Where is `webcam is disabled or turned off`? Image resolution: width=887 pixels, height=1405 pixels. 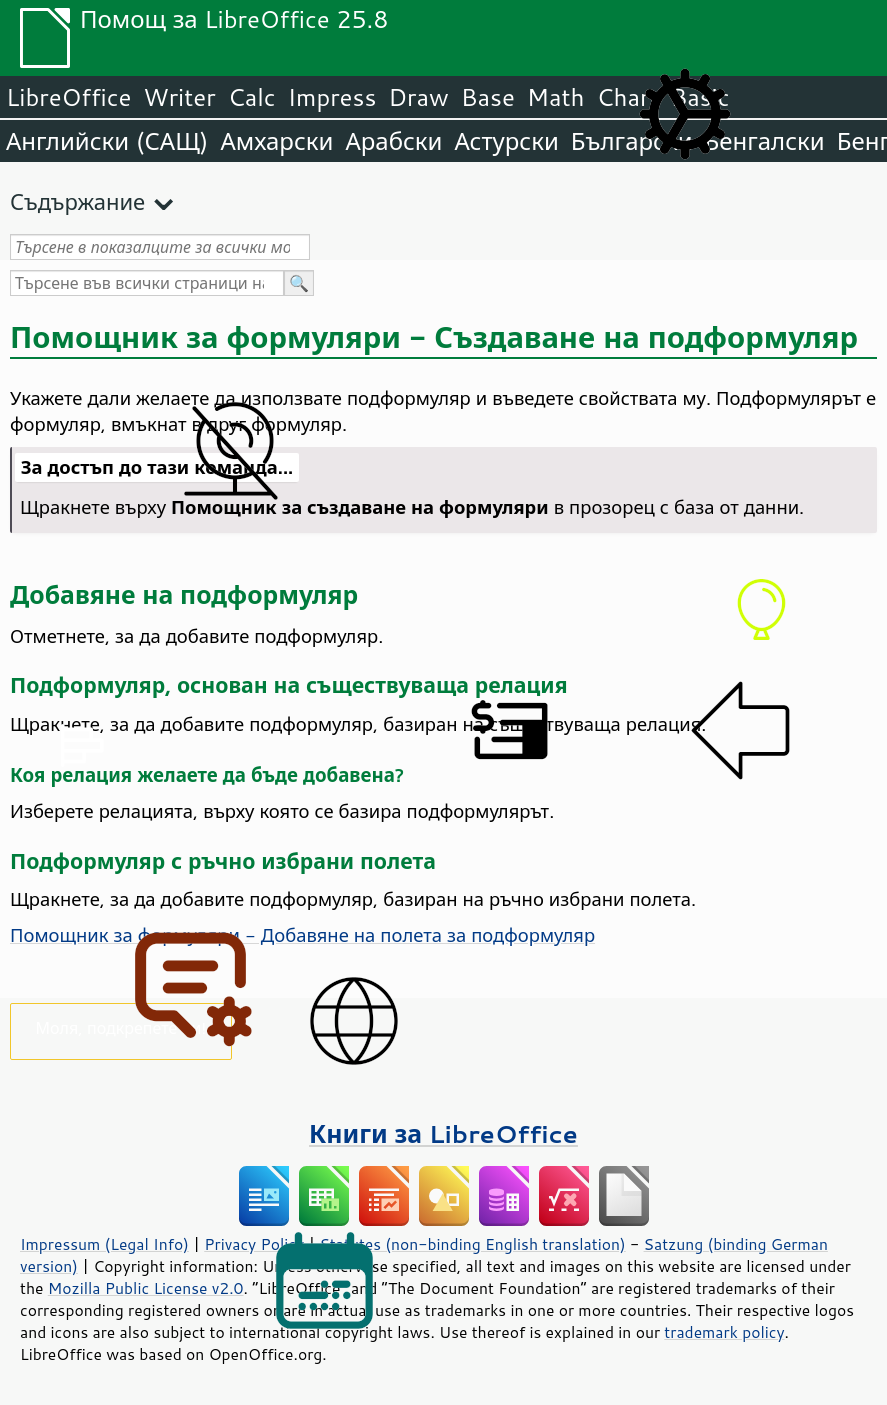 webcam is disabled or turned off is located at coordinates (235, 453).